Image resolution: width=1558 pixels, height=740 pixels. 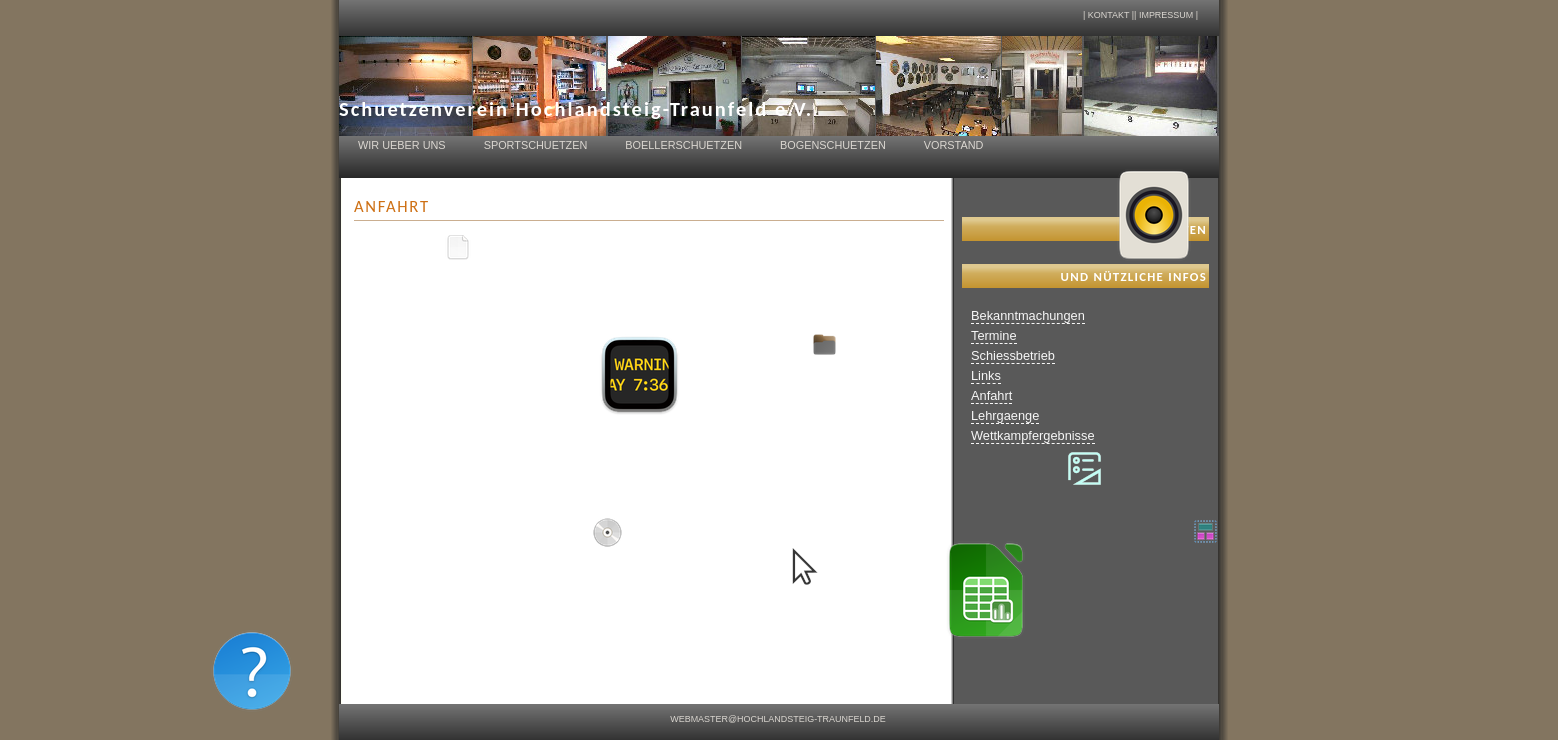 I want to click on open the console app to view system logs, so click(x=639, y=374).